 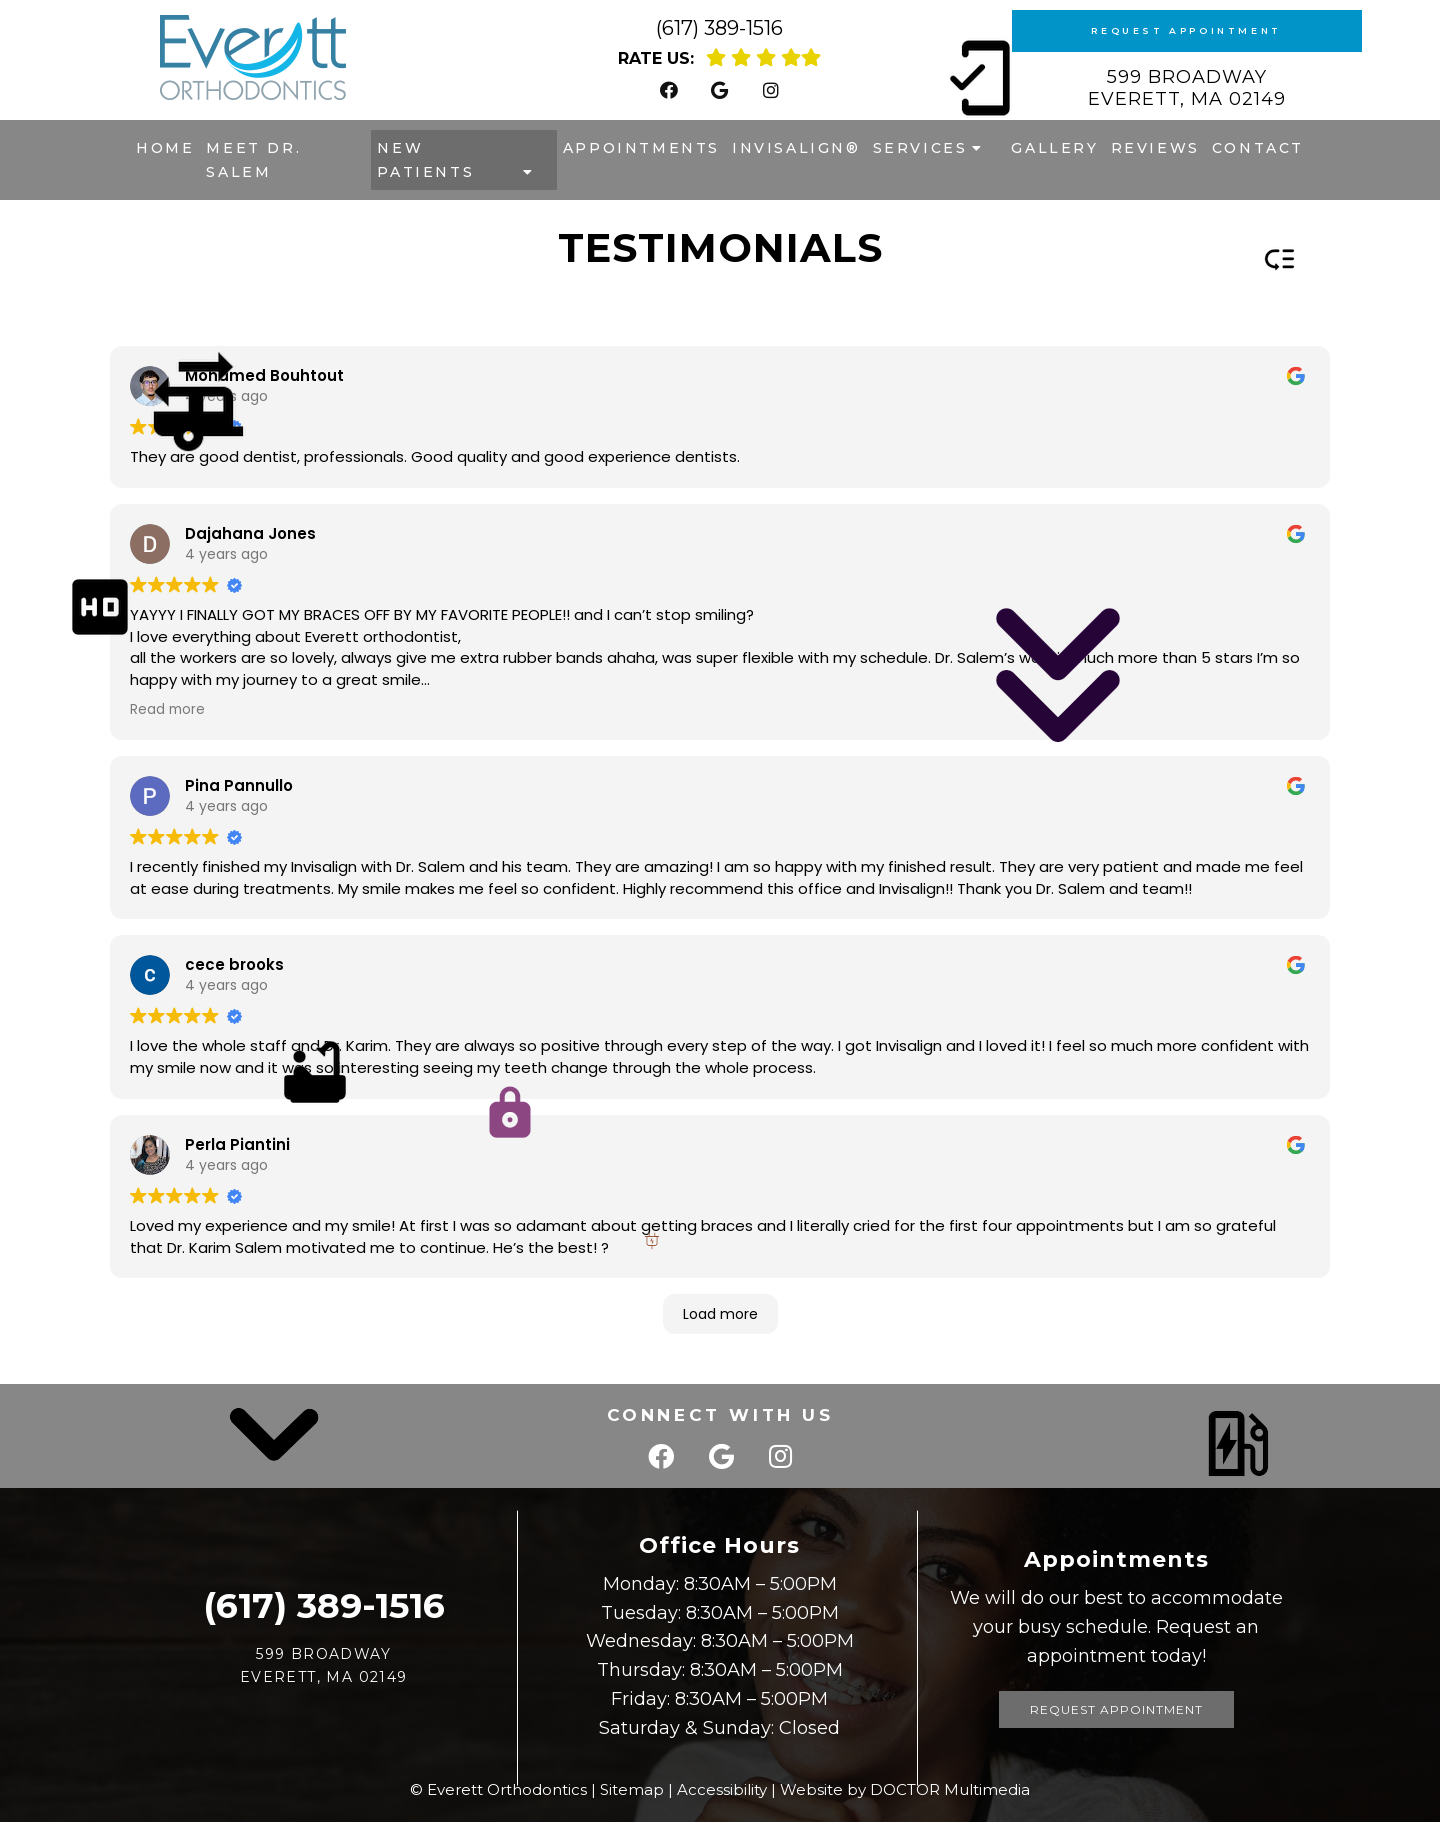 I want to click on device is currently charging, so click(x=652, y=1241).